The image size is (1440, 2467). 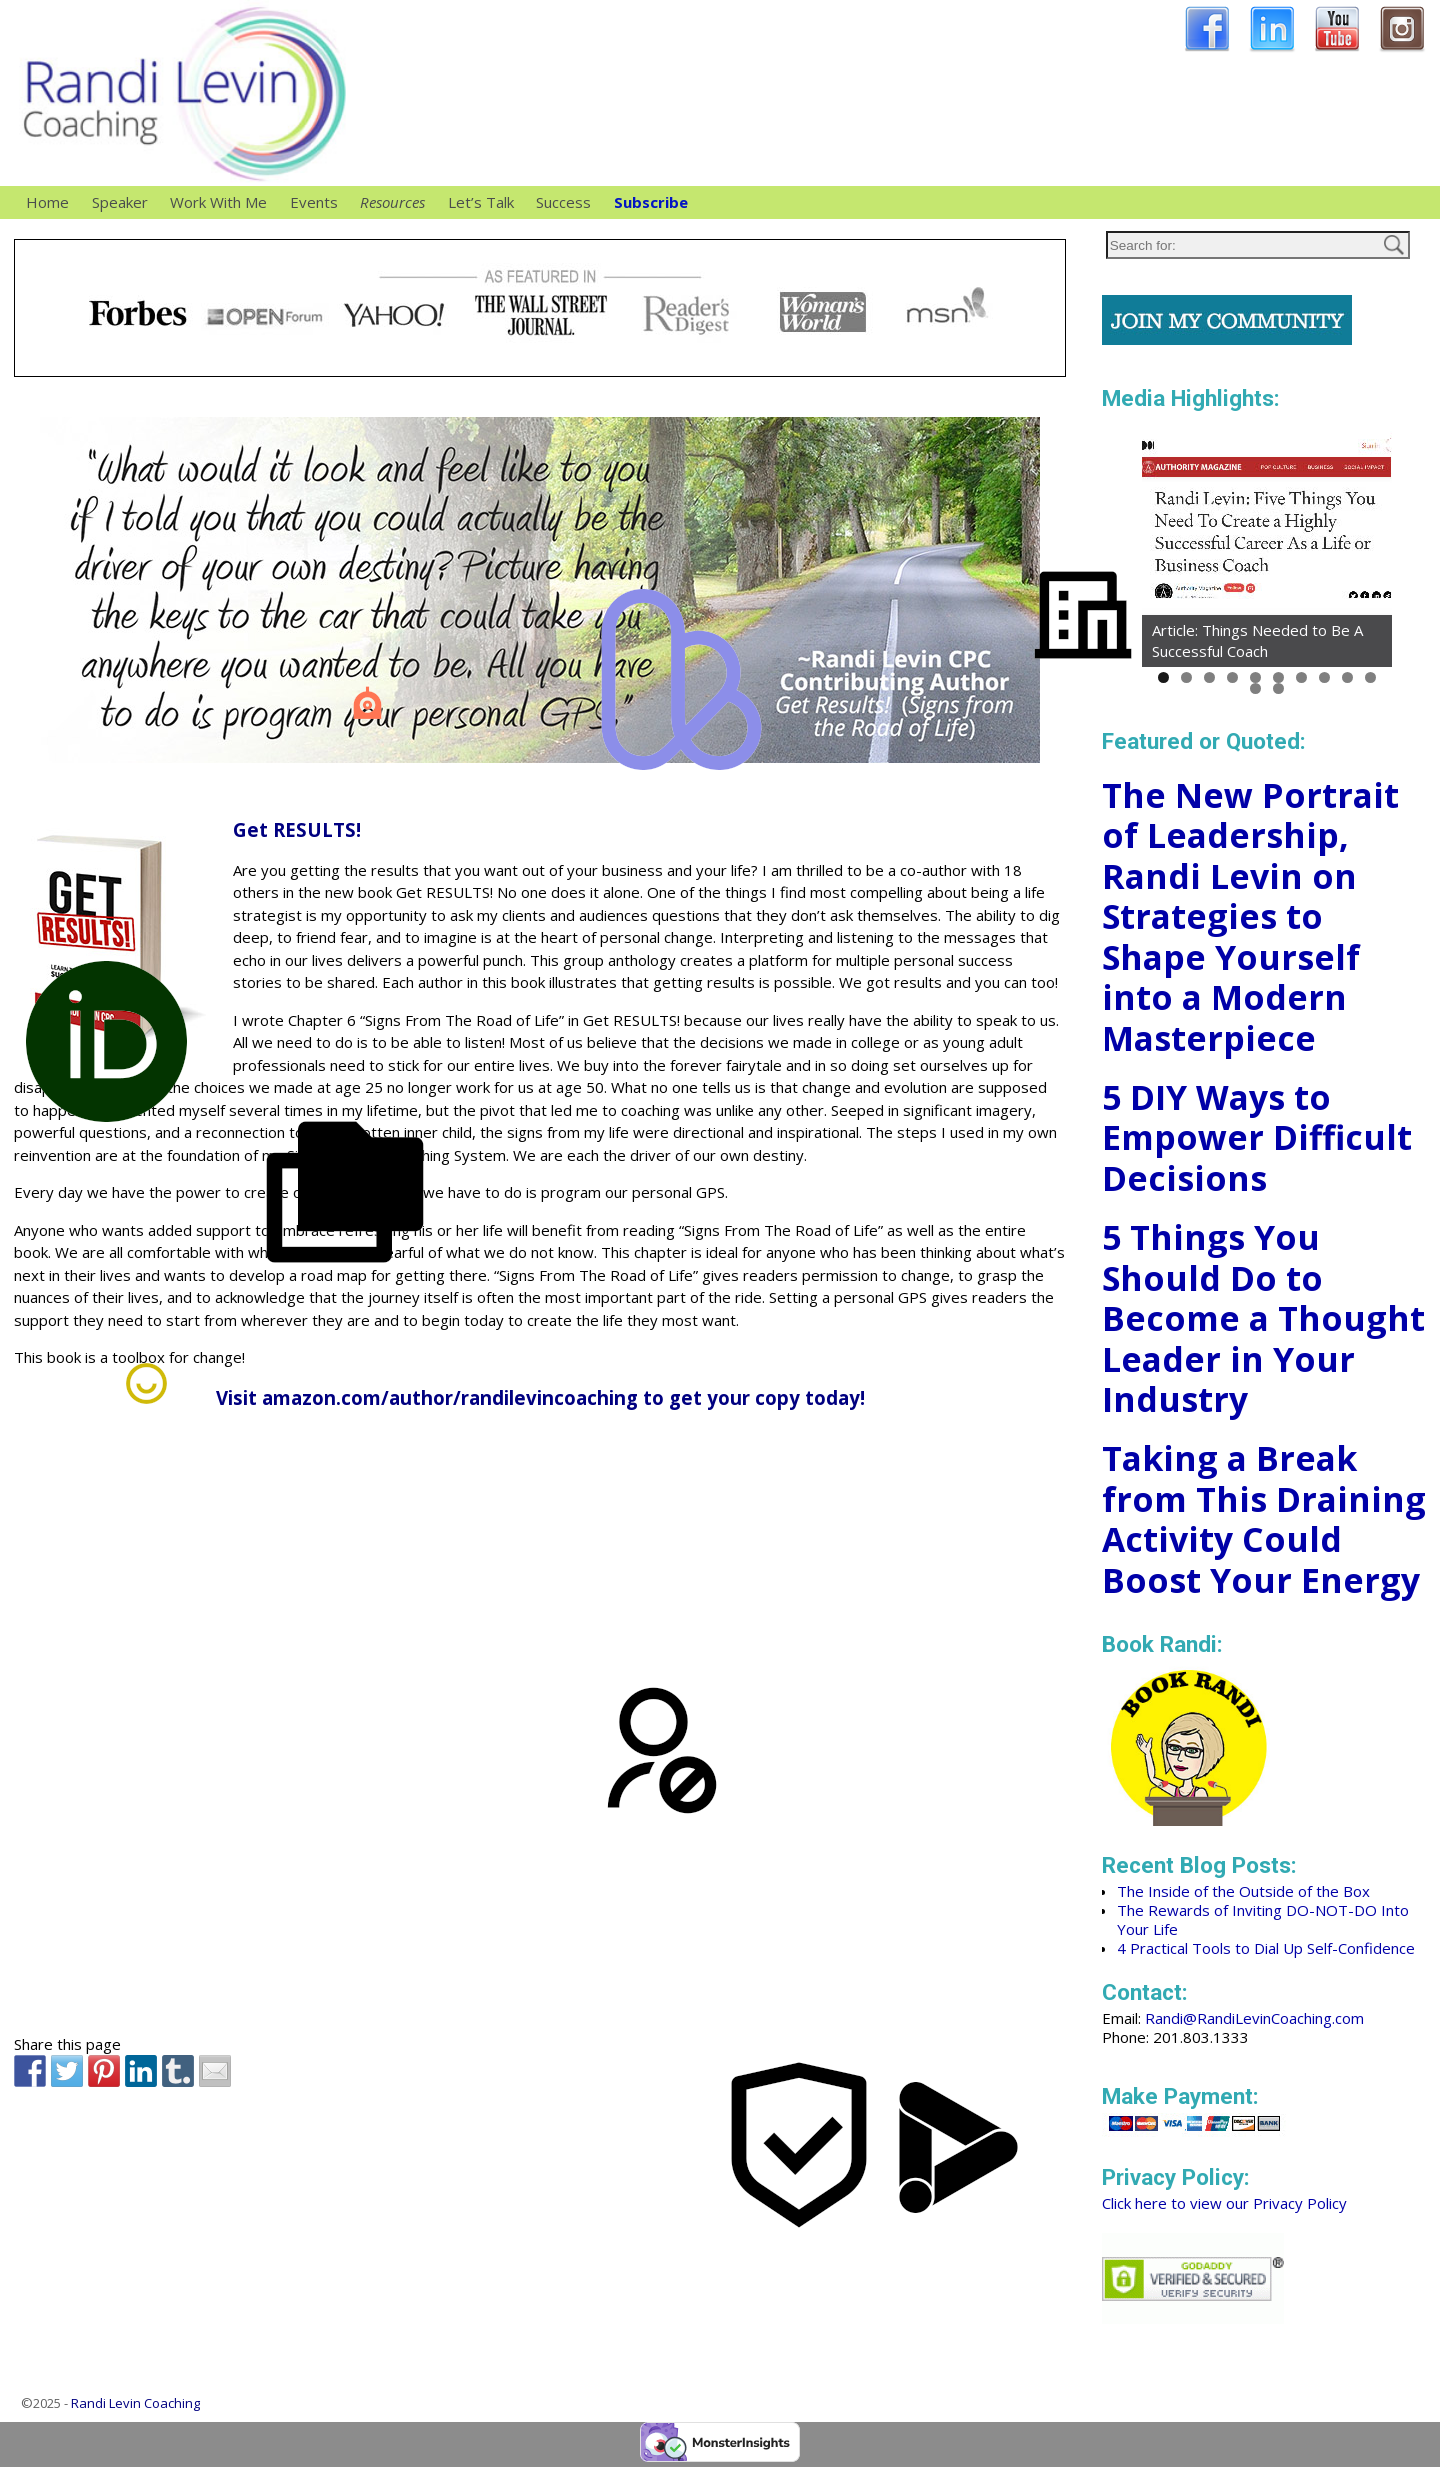 I want to click on Google Display & Video 360 app or service, so click(x=958, y=2147).